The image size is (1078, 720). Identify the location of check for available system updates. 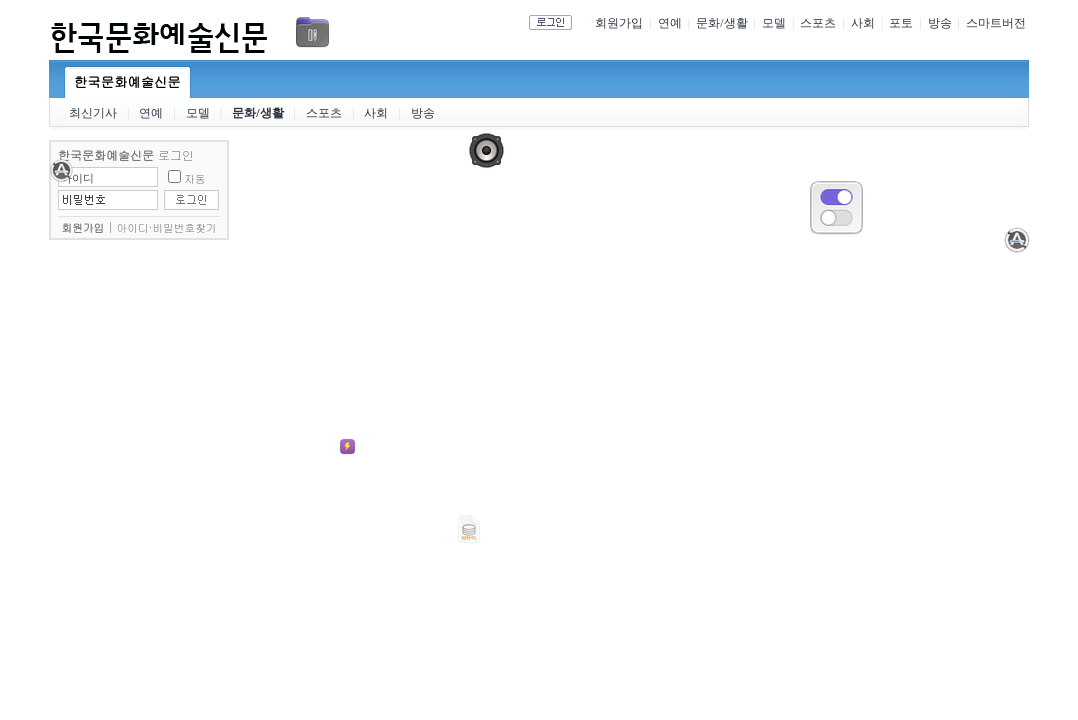
(61, 170).